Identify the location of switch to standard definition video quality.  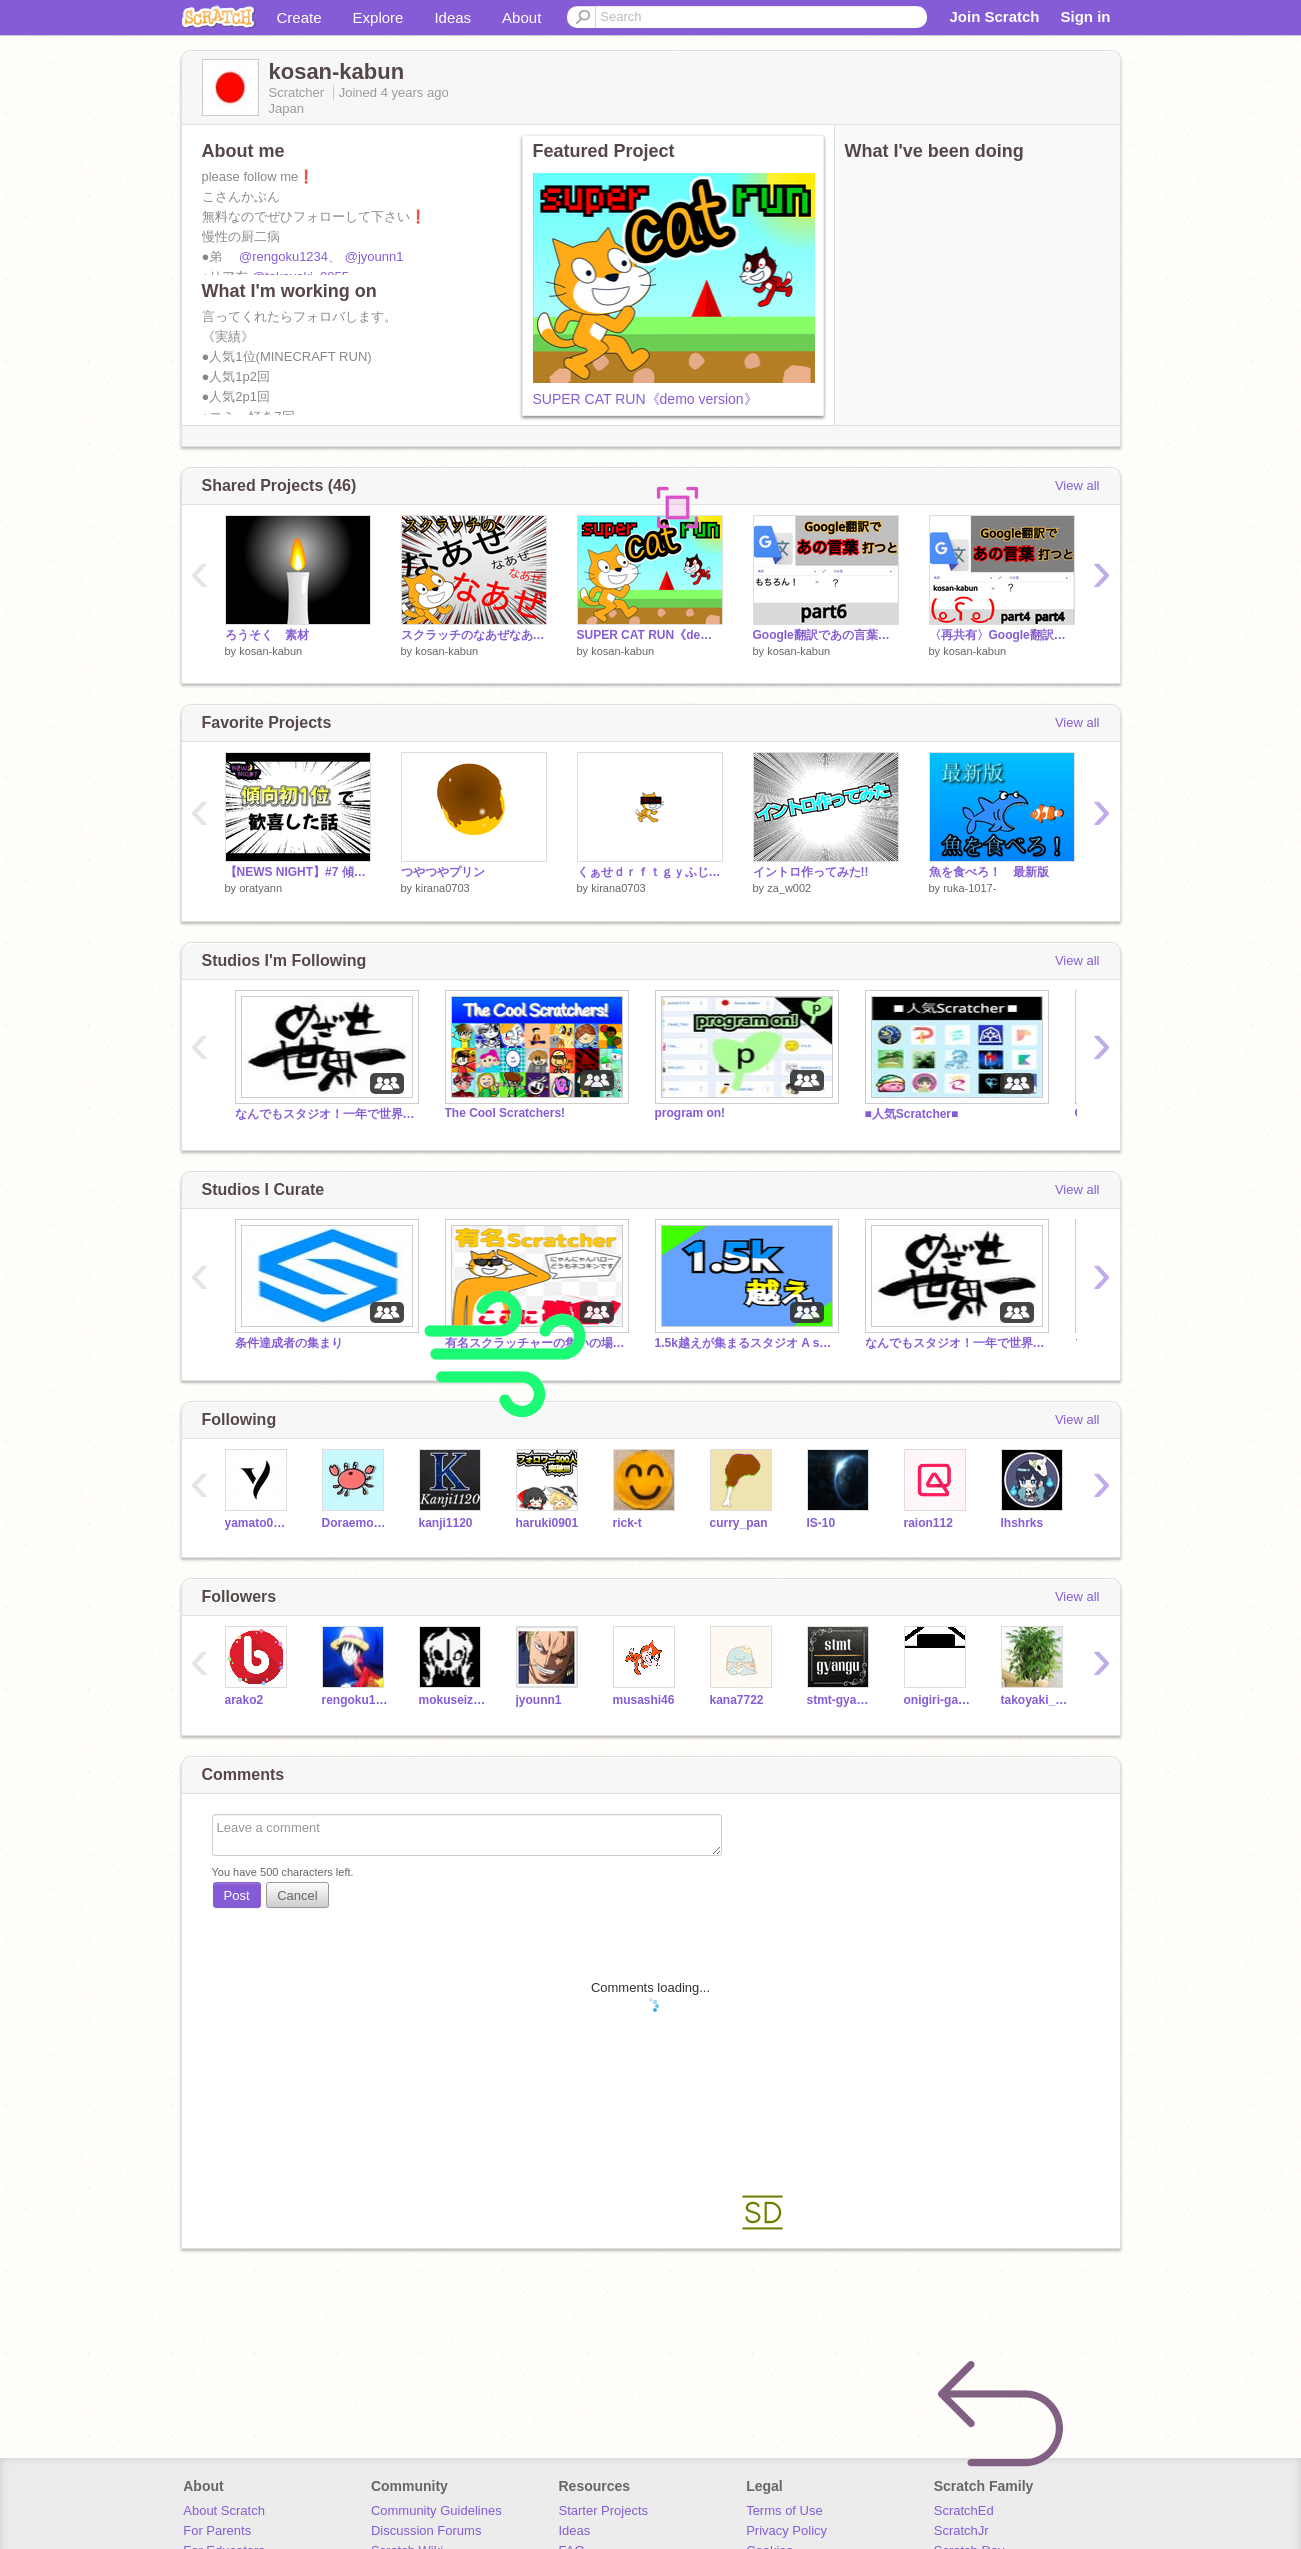
(762, 2212).